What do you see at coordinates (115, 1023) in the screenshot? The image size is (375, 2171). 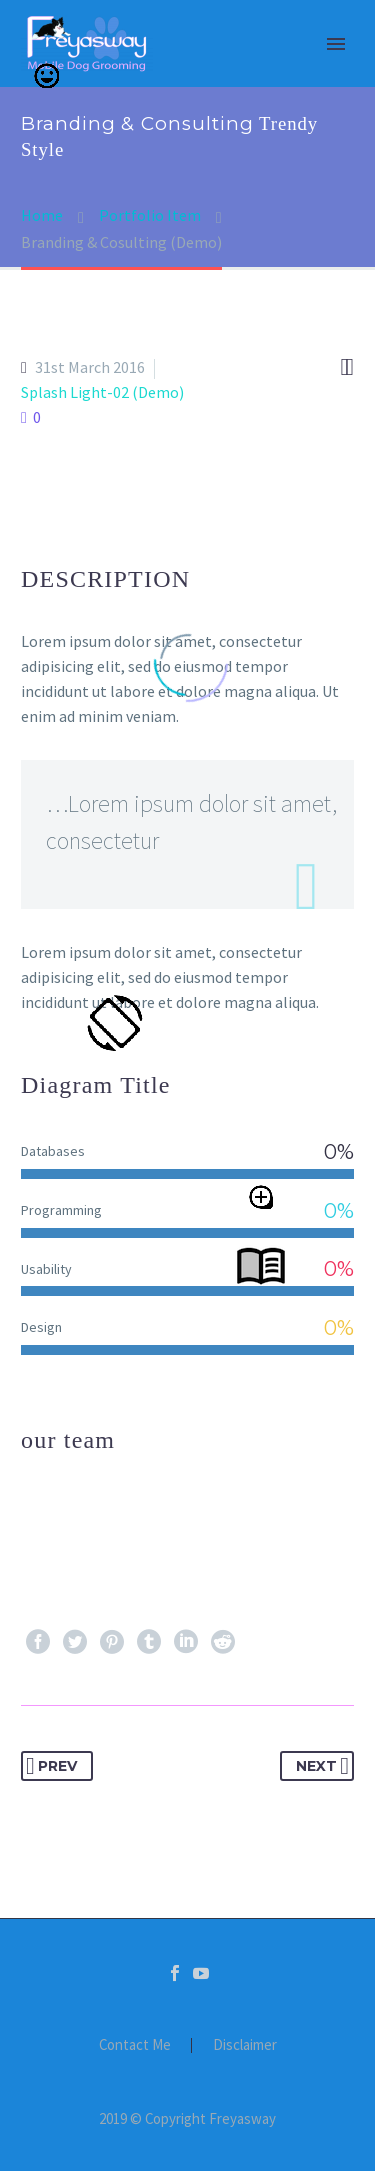 I see `rotate screen orientation` at bounding box center [115, 1023].